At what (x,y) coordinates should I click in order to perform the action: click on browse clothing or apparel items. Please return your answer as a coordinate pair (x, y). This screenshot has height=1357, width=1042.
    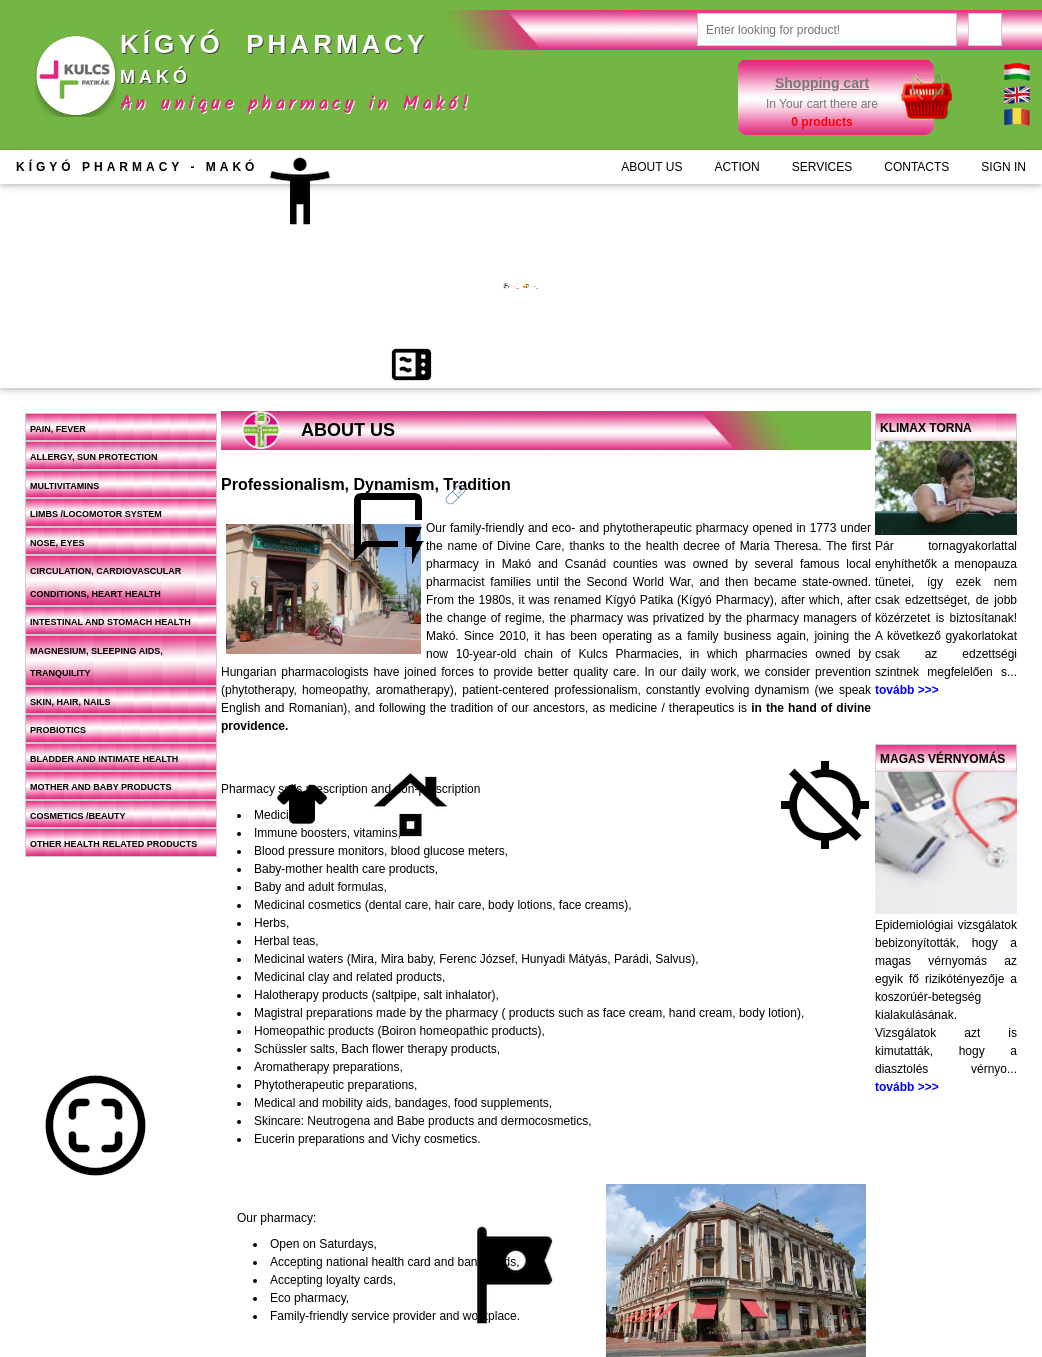
    Looking at the image, I should click on (302, 803).